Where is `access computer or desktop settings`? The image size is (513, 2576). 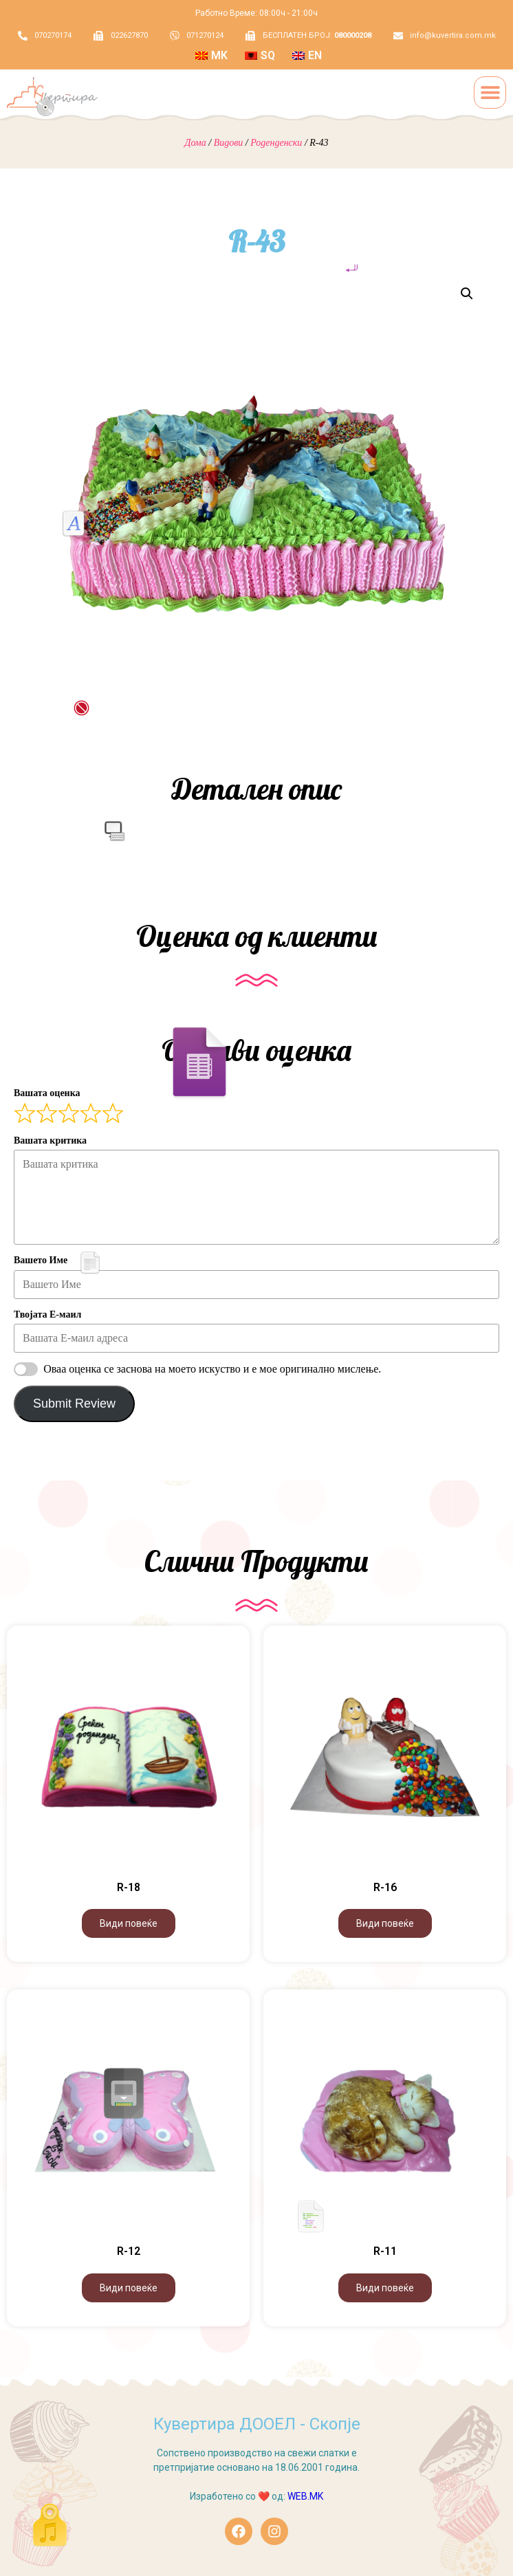
access computer or desktop settings is located at coordinates (114, 831).